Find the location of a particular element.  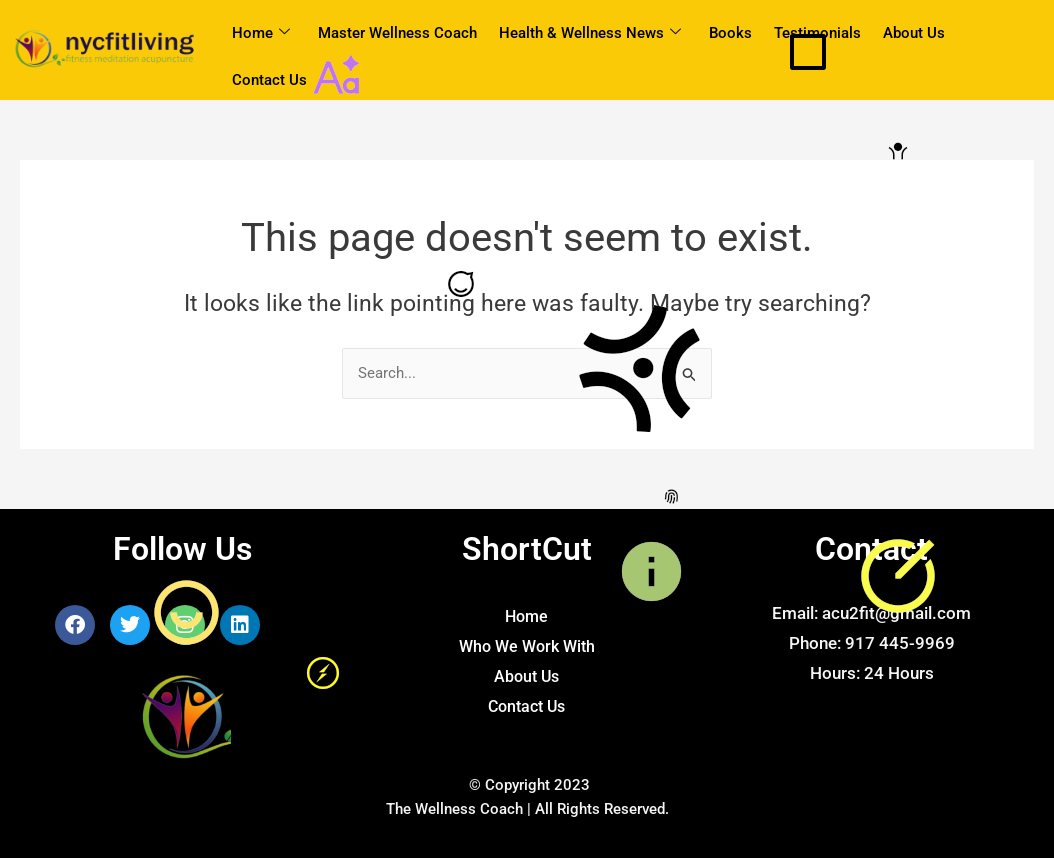

open the Staffbase employee communications app is located at coordinates (461, 284).